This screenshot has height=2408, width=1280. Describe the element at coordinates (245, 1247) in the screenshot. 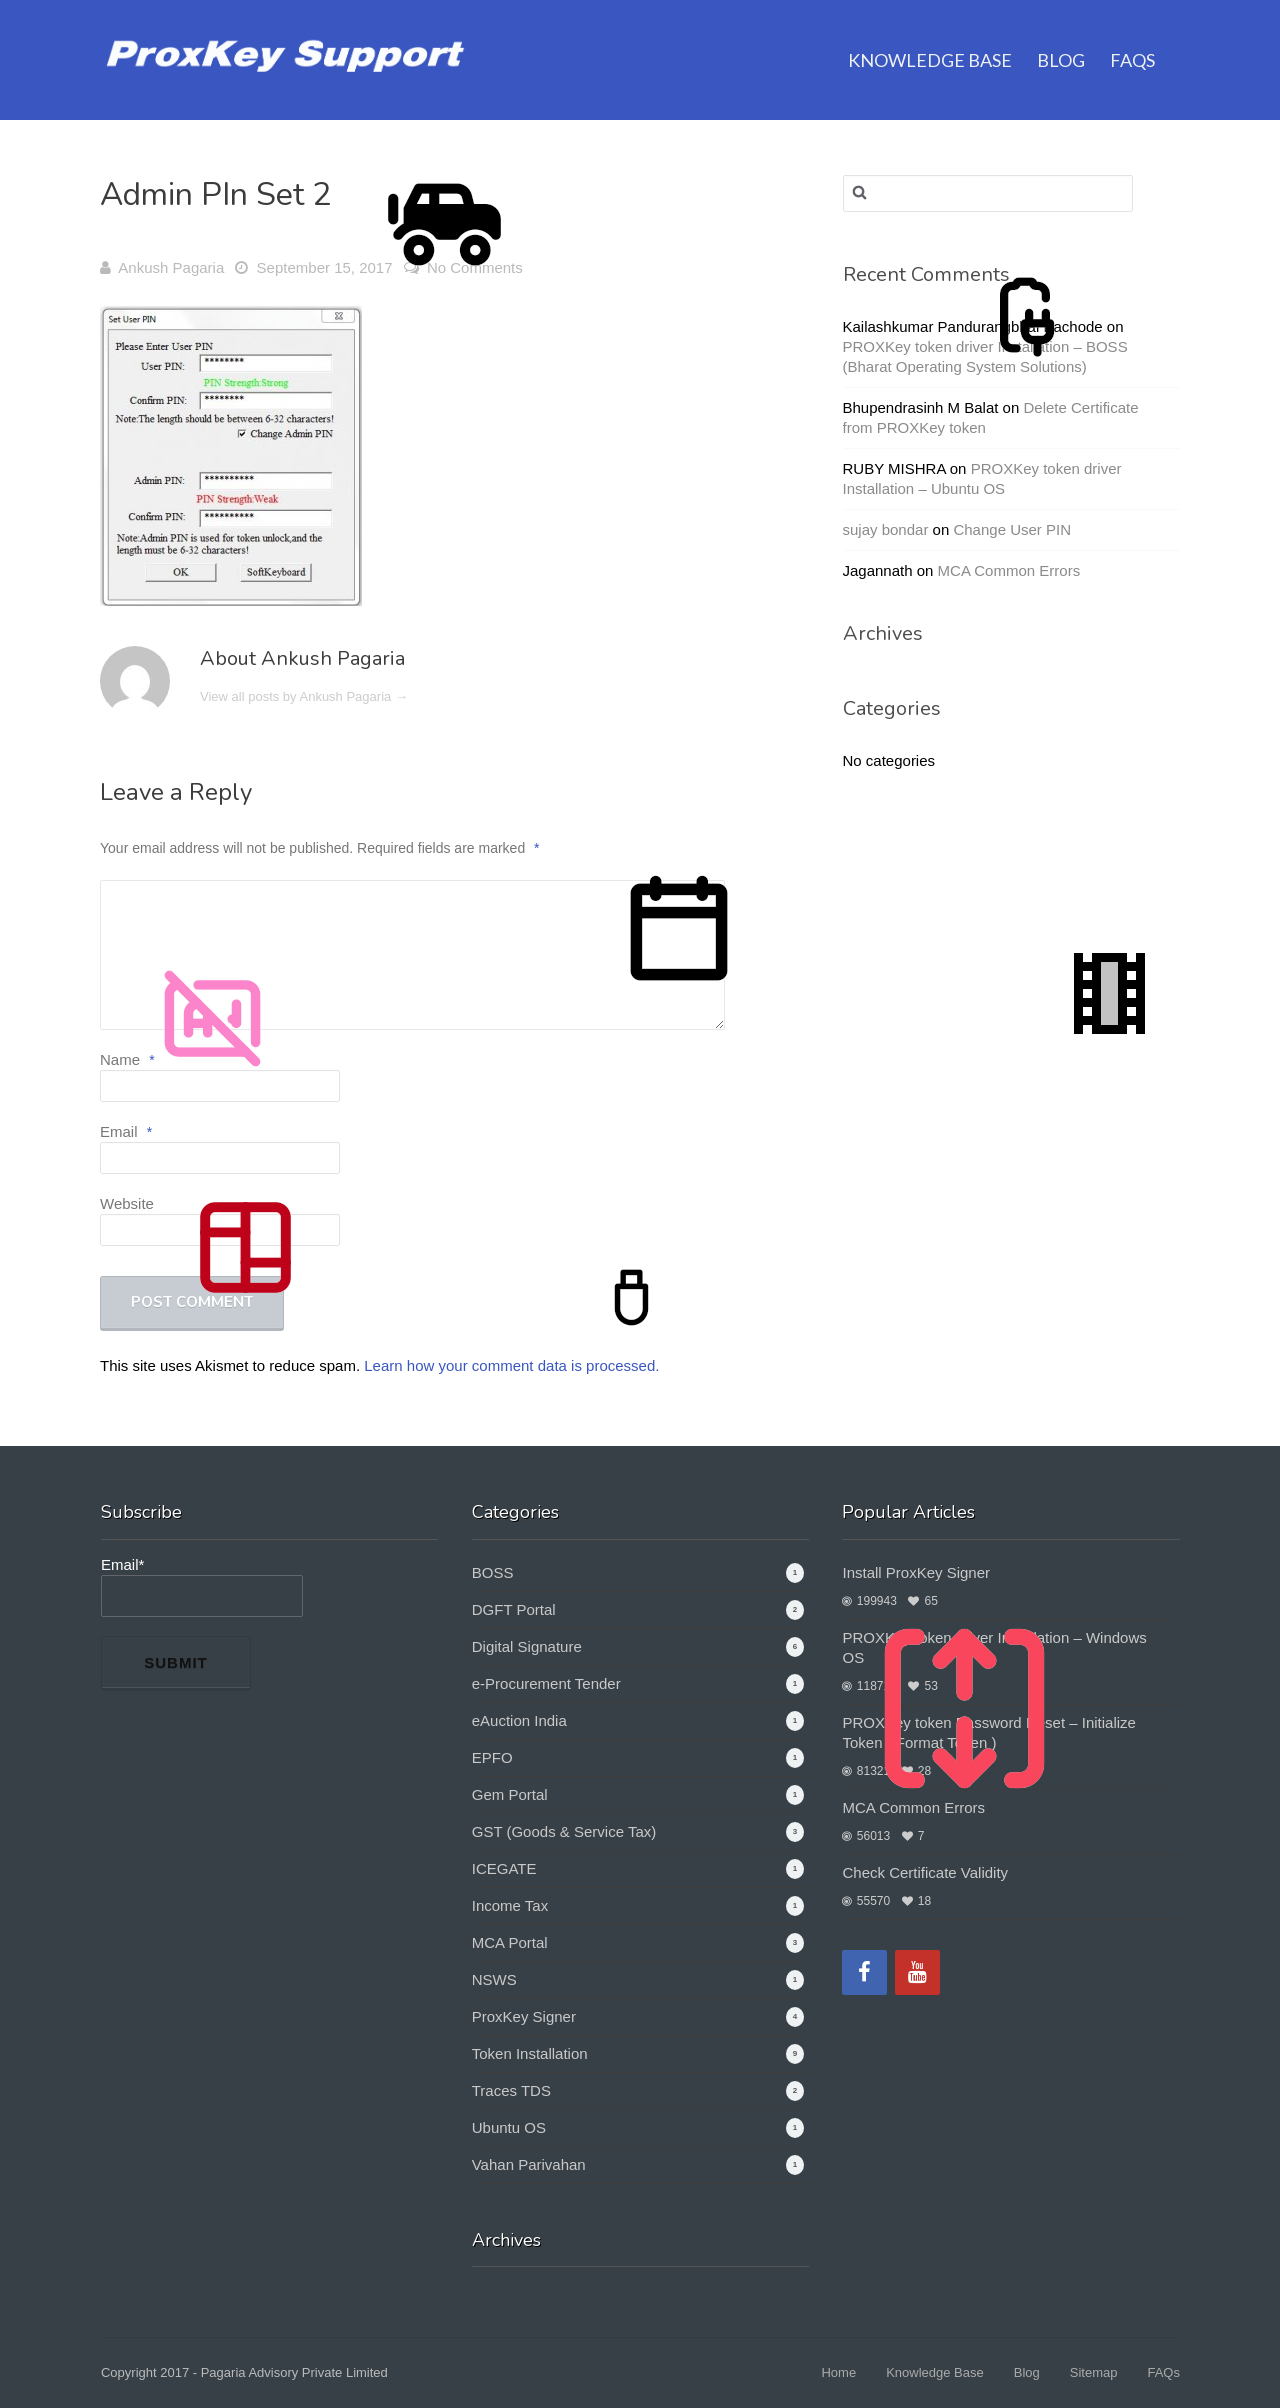

I see `view dashboard or board layout` at that location.